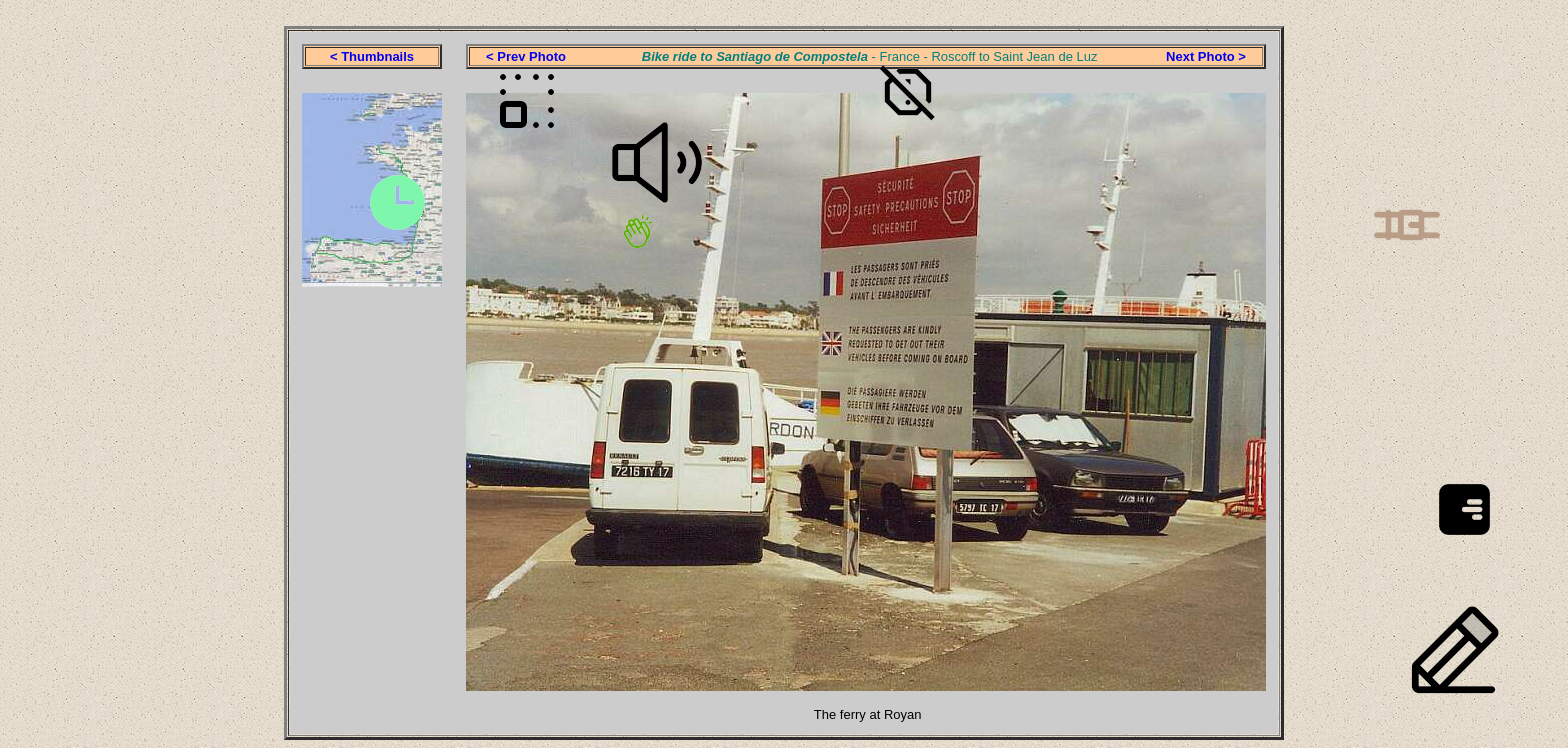 This screenshot has height=748, width=1568. I want to click on volume is set to high, so click(655, 162).